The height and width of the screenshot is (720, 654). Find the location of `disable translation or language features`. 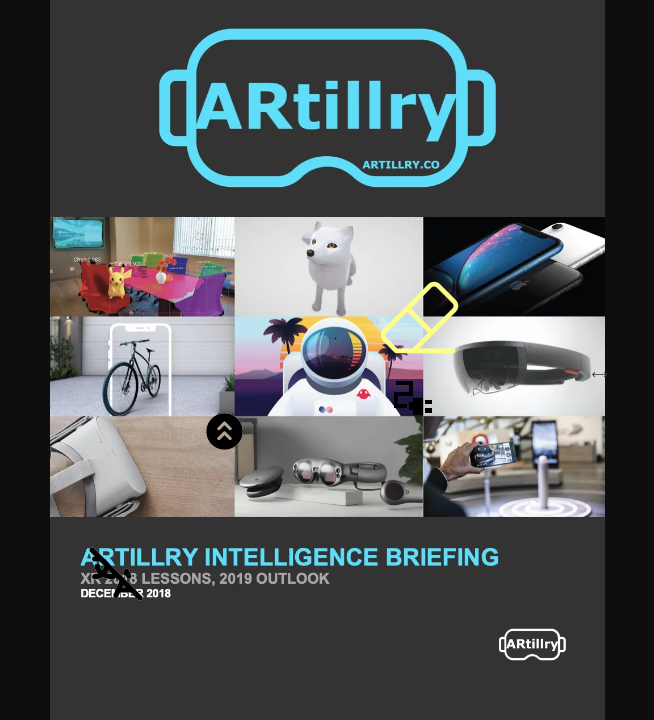

disable translation or language features is located at coordinates (116, 574).